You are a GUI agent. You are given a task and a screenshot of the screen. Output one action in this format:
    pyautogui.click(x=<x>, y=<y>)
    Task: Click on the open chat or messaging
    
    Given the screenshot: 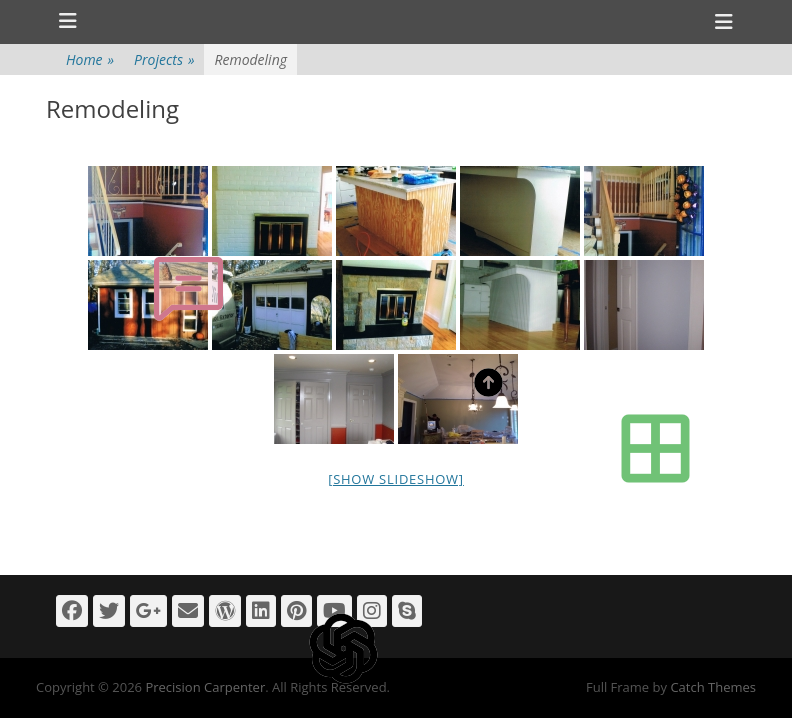 What is the action you would take?
    pyautogui.click(x=188, y=283)
    